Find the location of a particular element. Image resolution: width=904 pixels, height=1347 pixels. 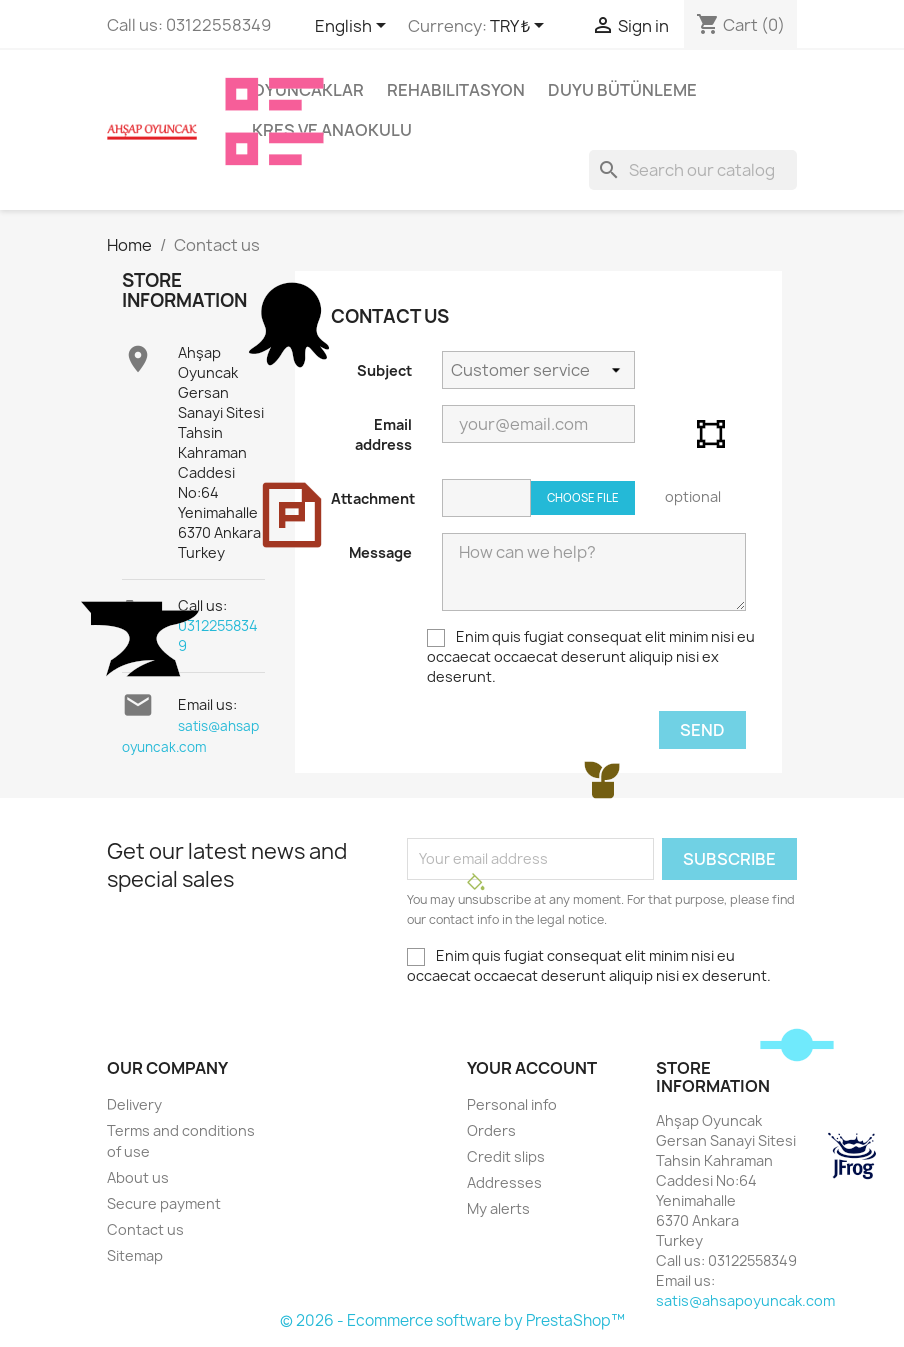

view commit details in version control is located at coordinates (797, 1045).